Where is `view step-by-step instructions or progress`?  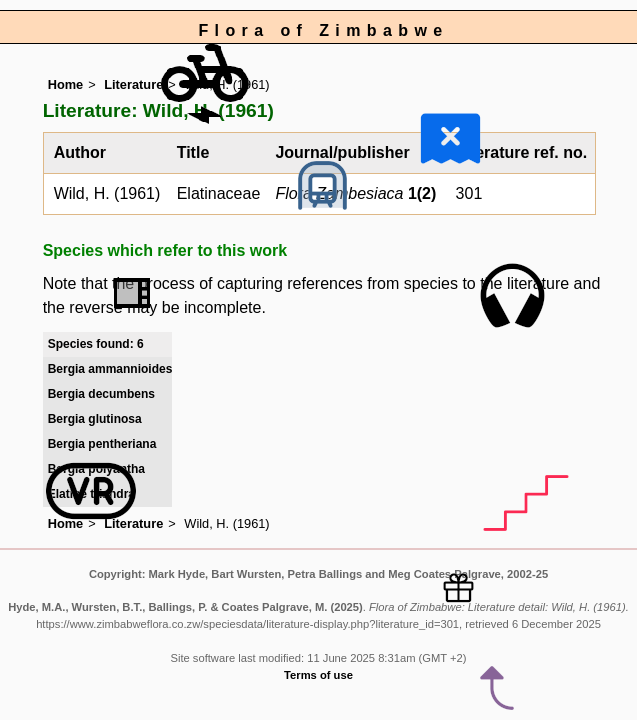
view step-by-step instructions or progress is located at coordinates (526, 503).